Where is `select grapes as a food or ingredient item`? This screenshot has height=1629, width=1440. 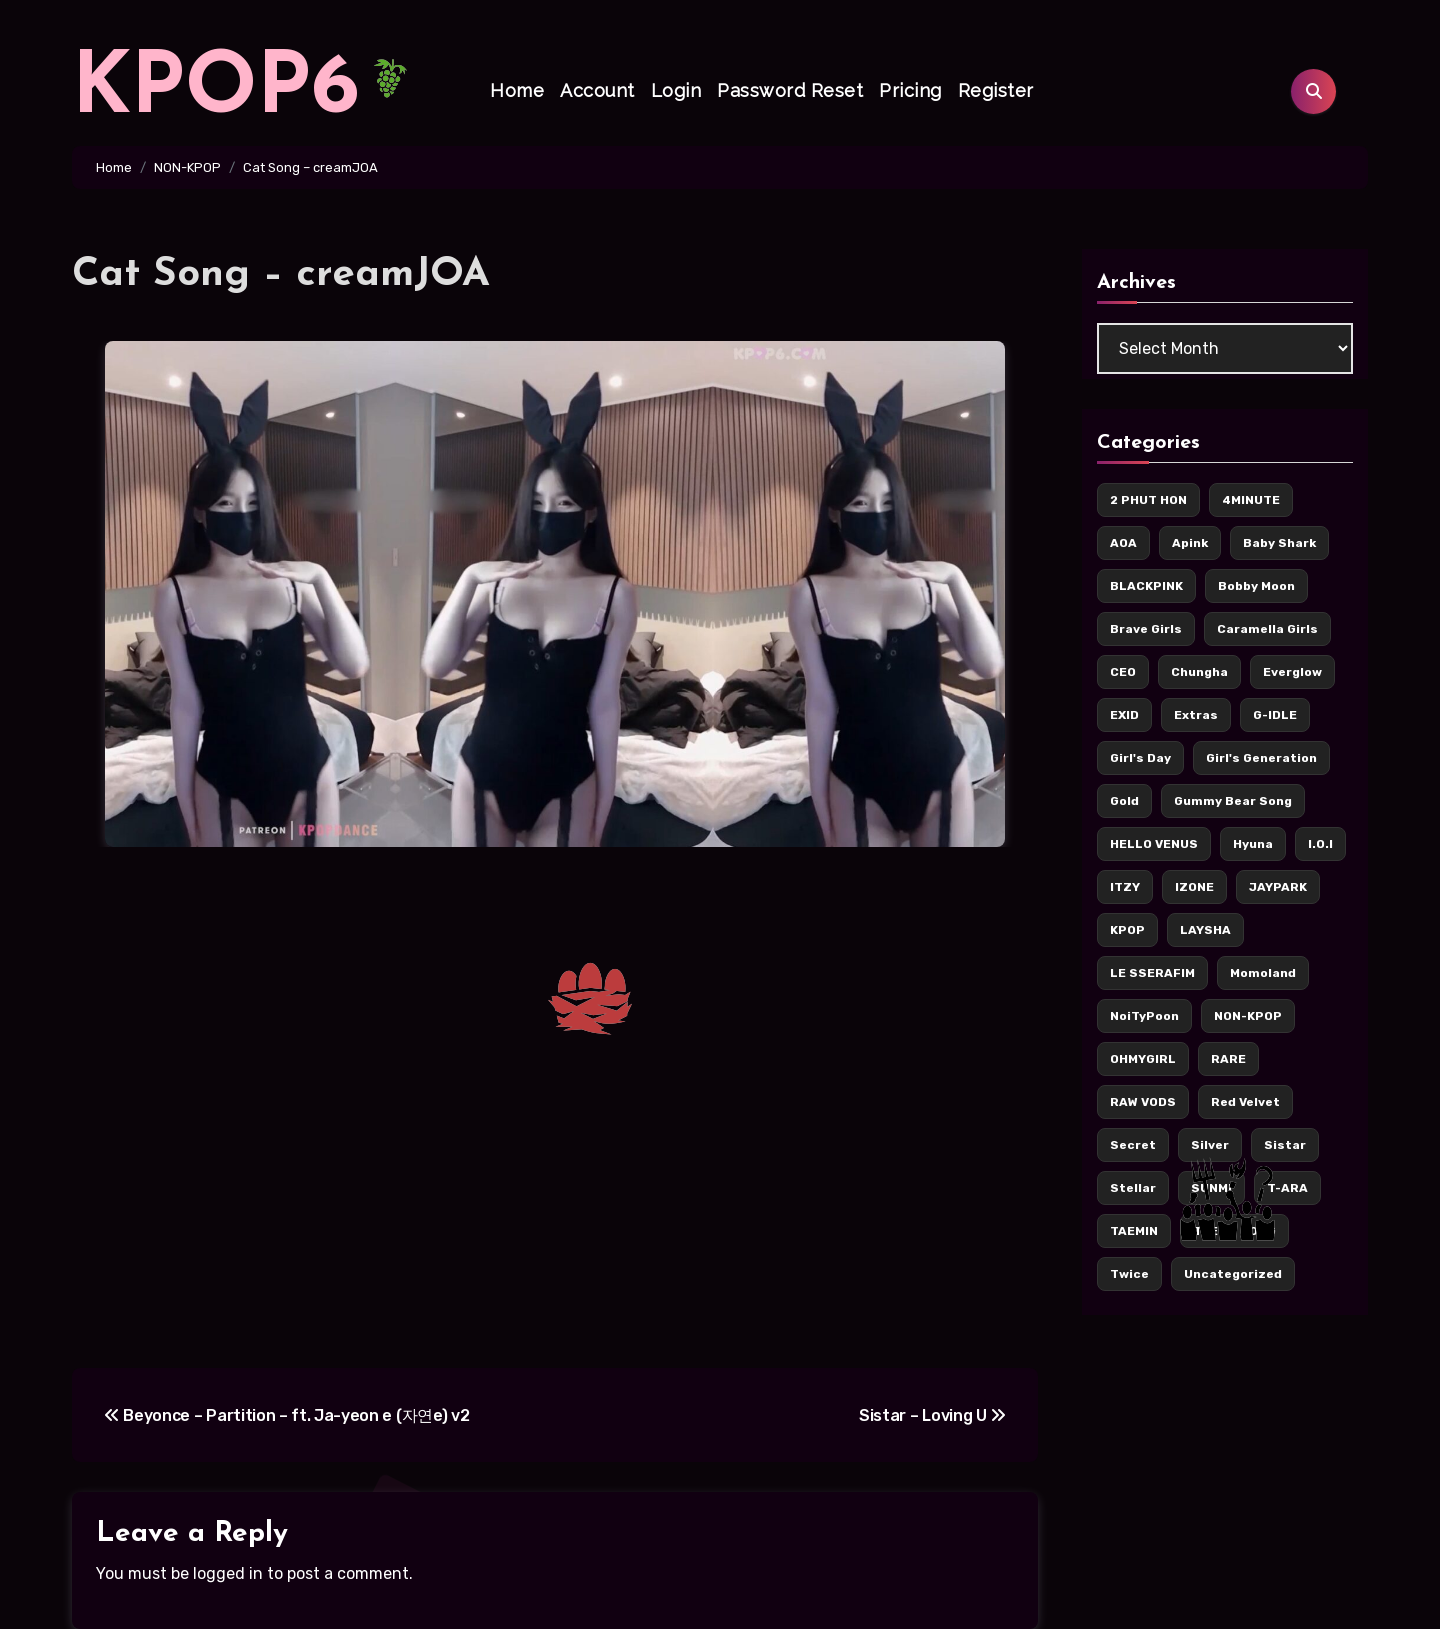
select grapes as a food or ingredient item is located at coordinates (390, 78).